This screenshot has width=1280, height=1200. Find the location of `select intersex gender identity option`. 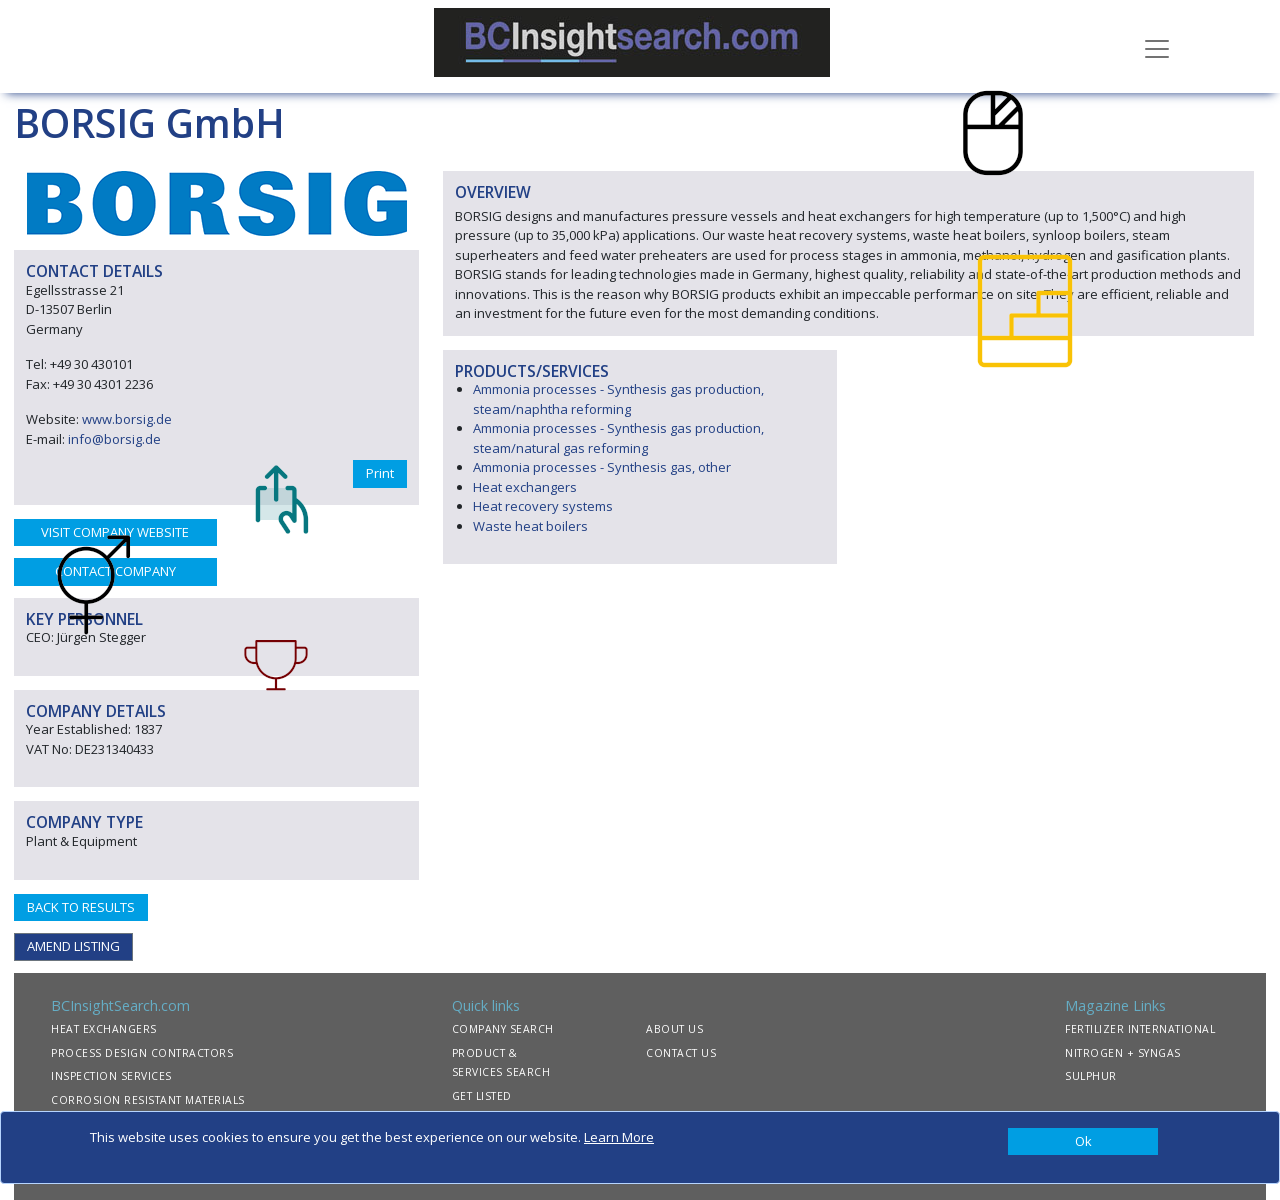

select intersex gender identity option is located at coordinates (90, 583).